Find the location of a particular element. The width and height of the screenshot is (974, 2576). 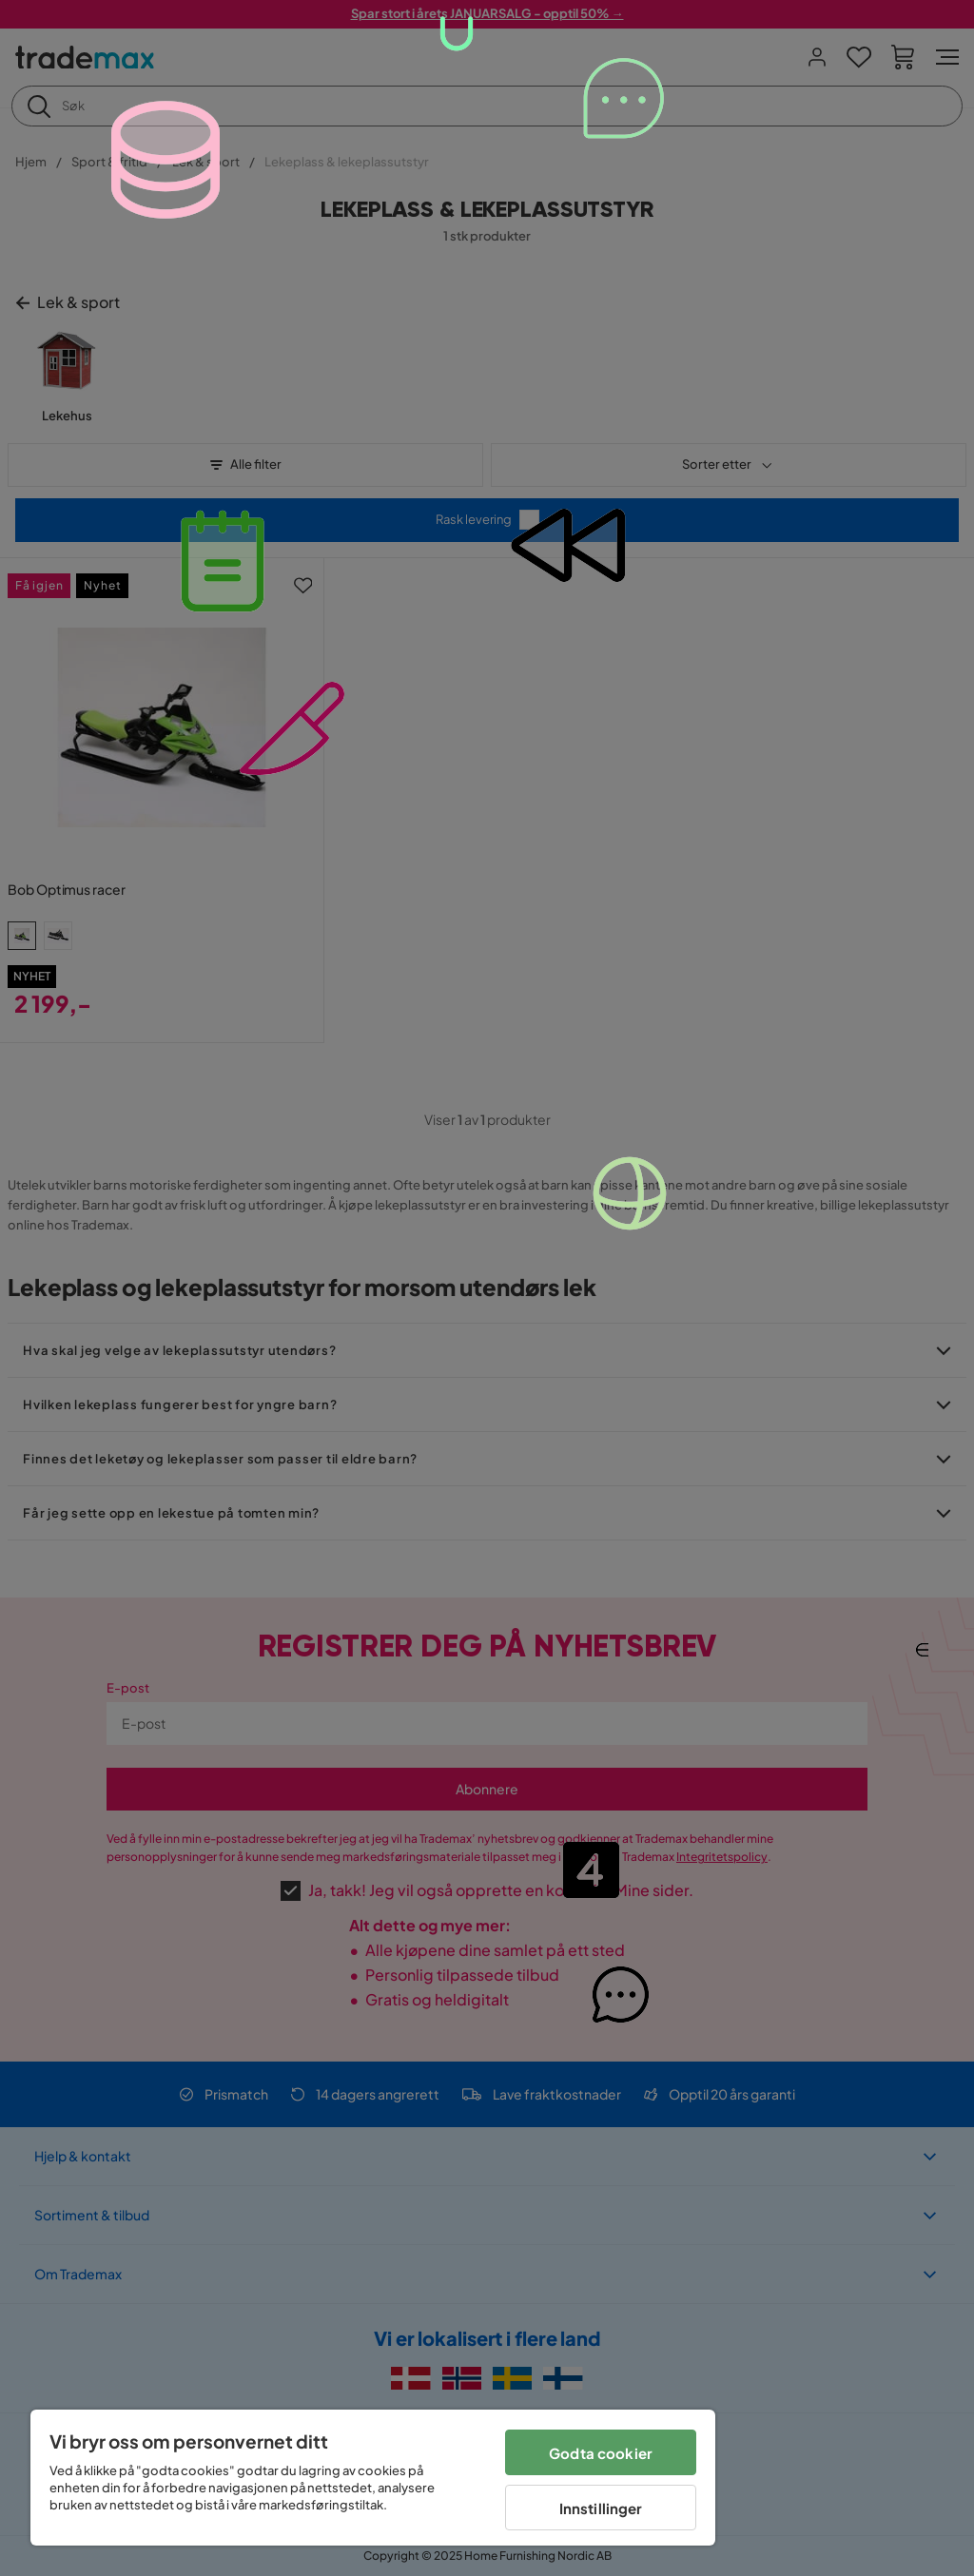

indicates set membership in mathematical notation is located at coordinates (923, 1650).